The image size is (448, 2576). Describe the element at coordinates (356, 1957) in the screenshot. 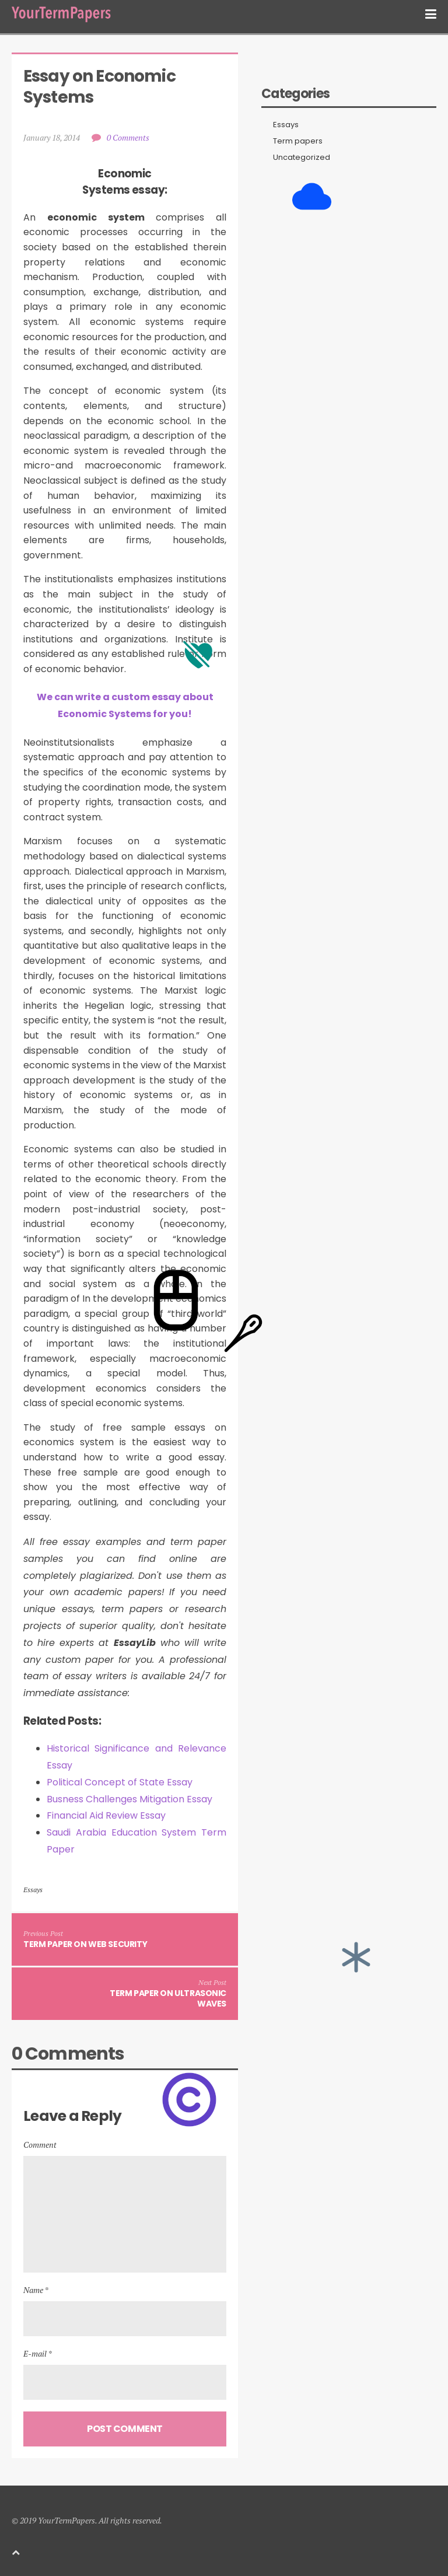

I see `indicates a required field in a form` at that location.